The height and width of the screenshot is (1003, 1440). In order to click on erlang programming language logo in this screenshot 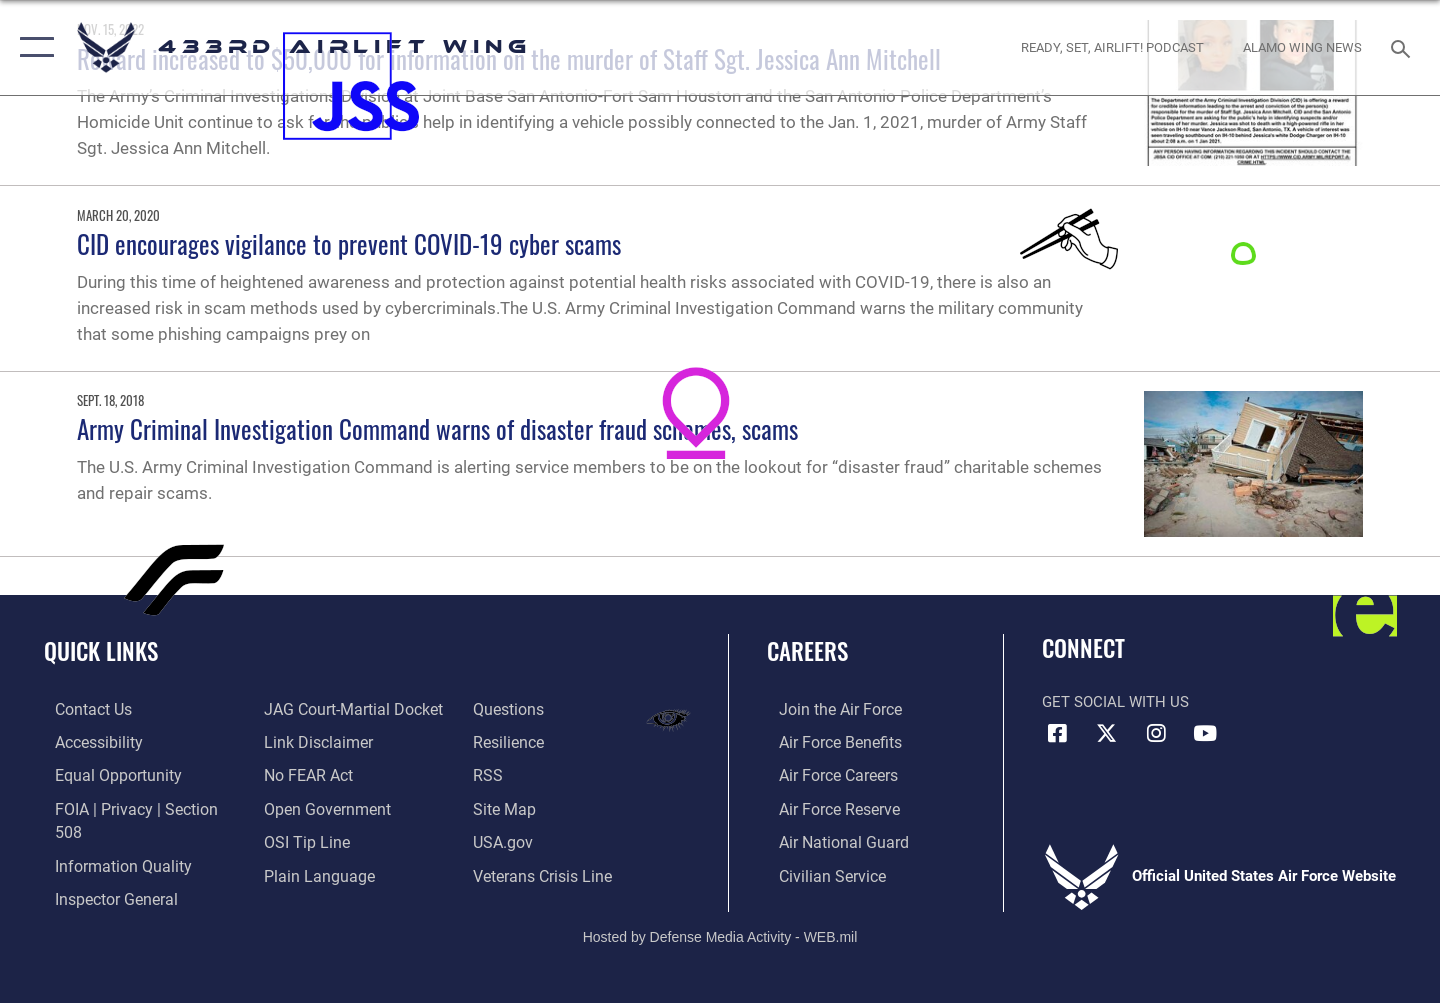, I will do `click(1365, 616)`.